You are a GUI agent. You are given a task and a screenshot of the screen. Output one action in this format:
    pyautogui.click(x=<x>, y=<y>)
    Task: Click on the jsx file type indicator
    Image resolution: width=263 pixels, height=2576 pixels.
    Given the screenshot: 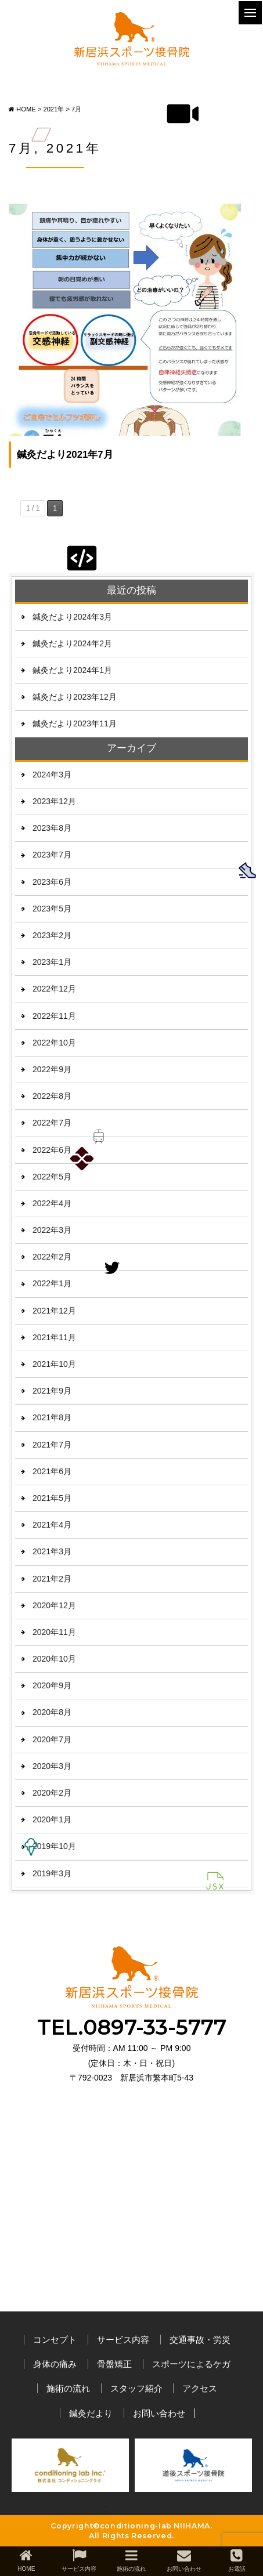 What is the action you would take?
    pyautogui.click(x=215, y=1882)
    